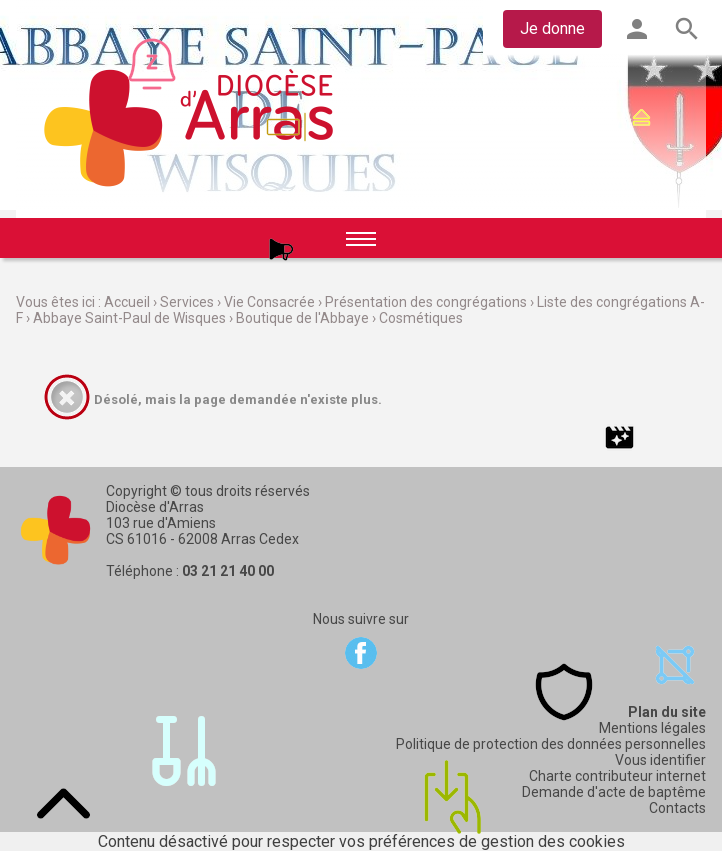 The height and width of the screenshot is (851, 722). What do you see at coordinates (280, 250) in the screenshot?
I see `make an announcement or broadcast` at bounding box center [280, 250].